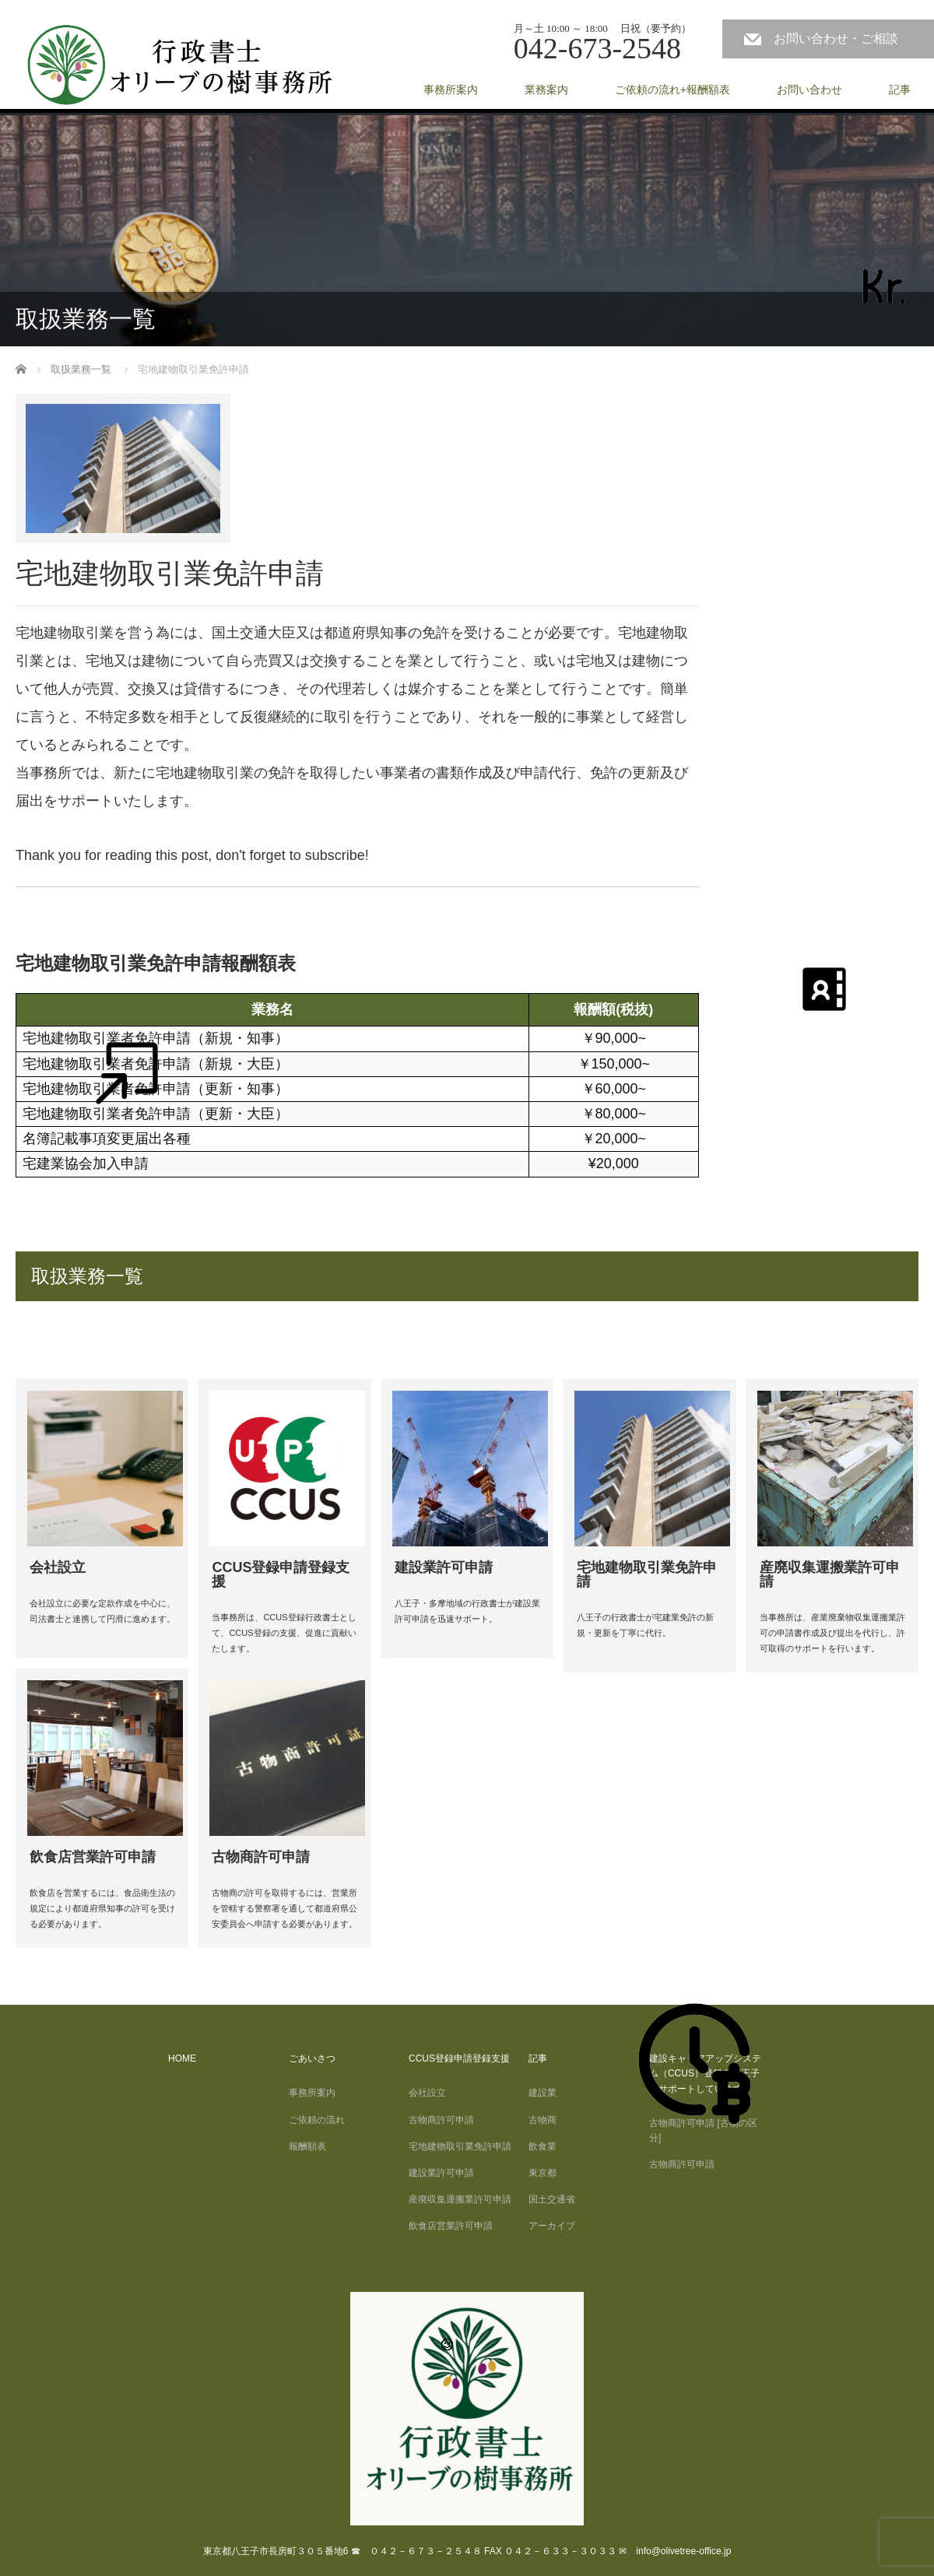  What do you see at coordinates (447, 2344) in the screenshot?
I see `rate your experience with a positive reaction` at bounding box center [447, 2344].